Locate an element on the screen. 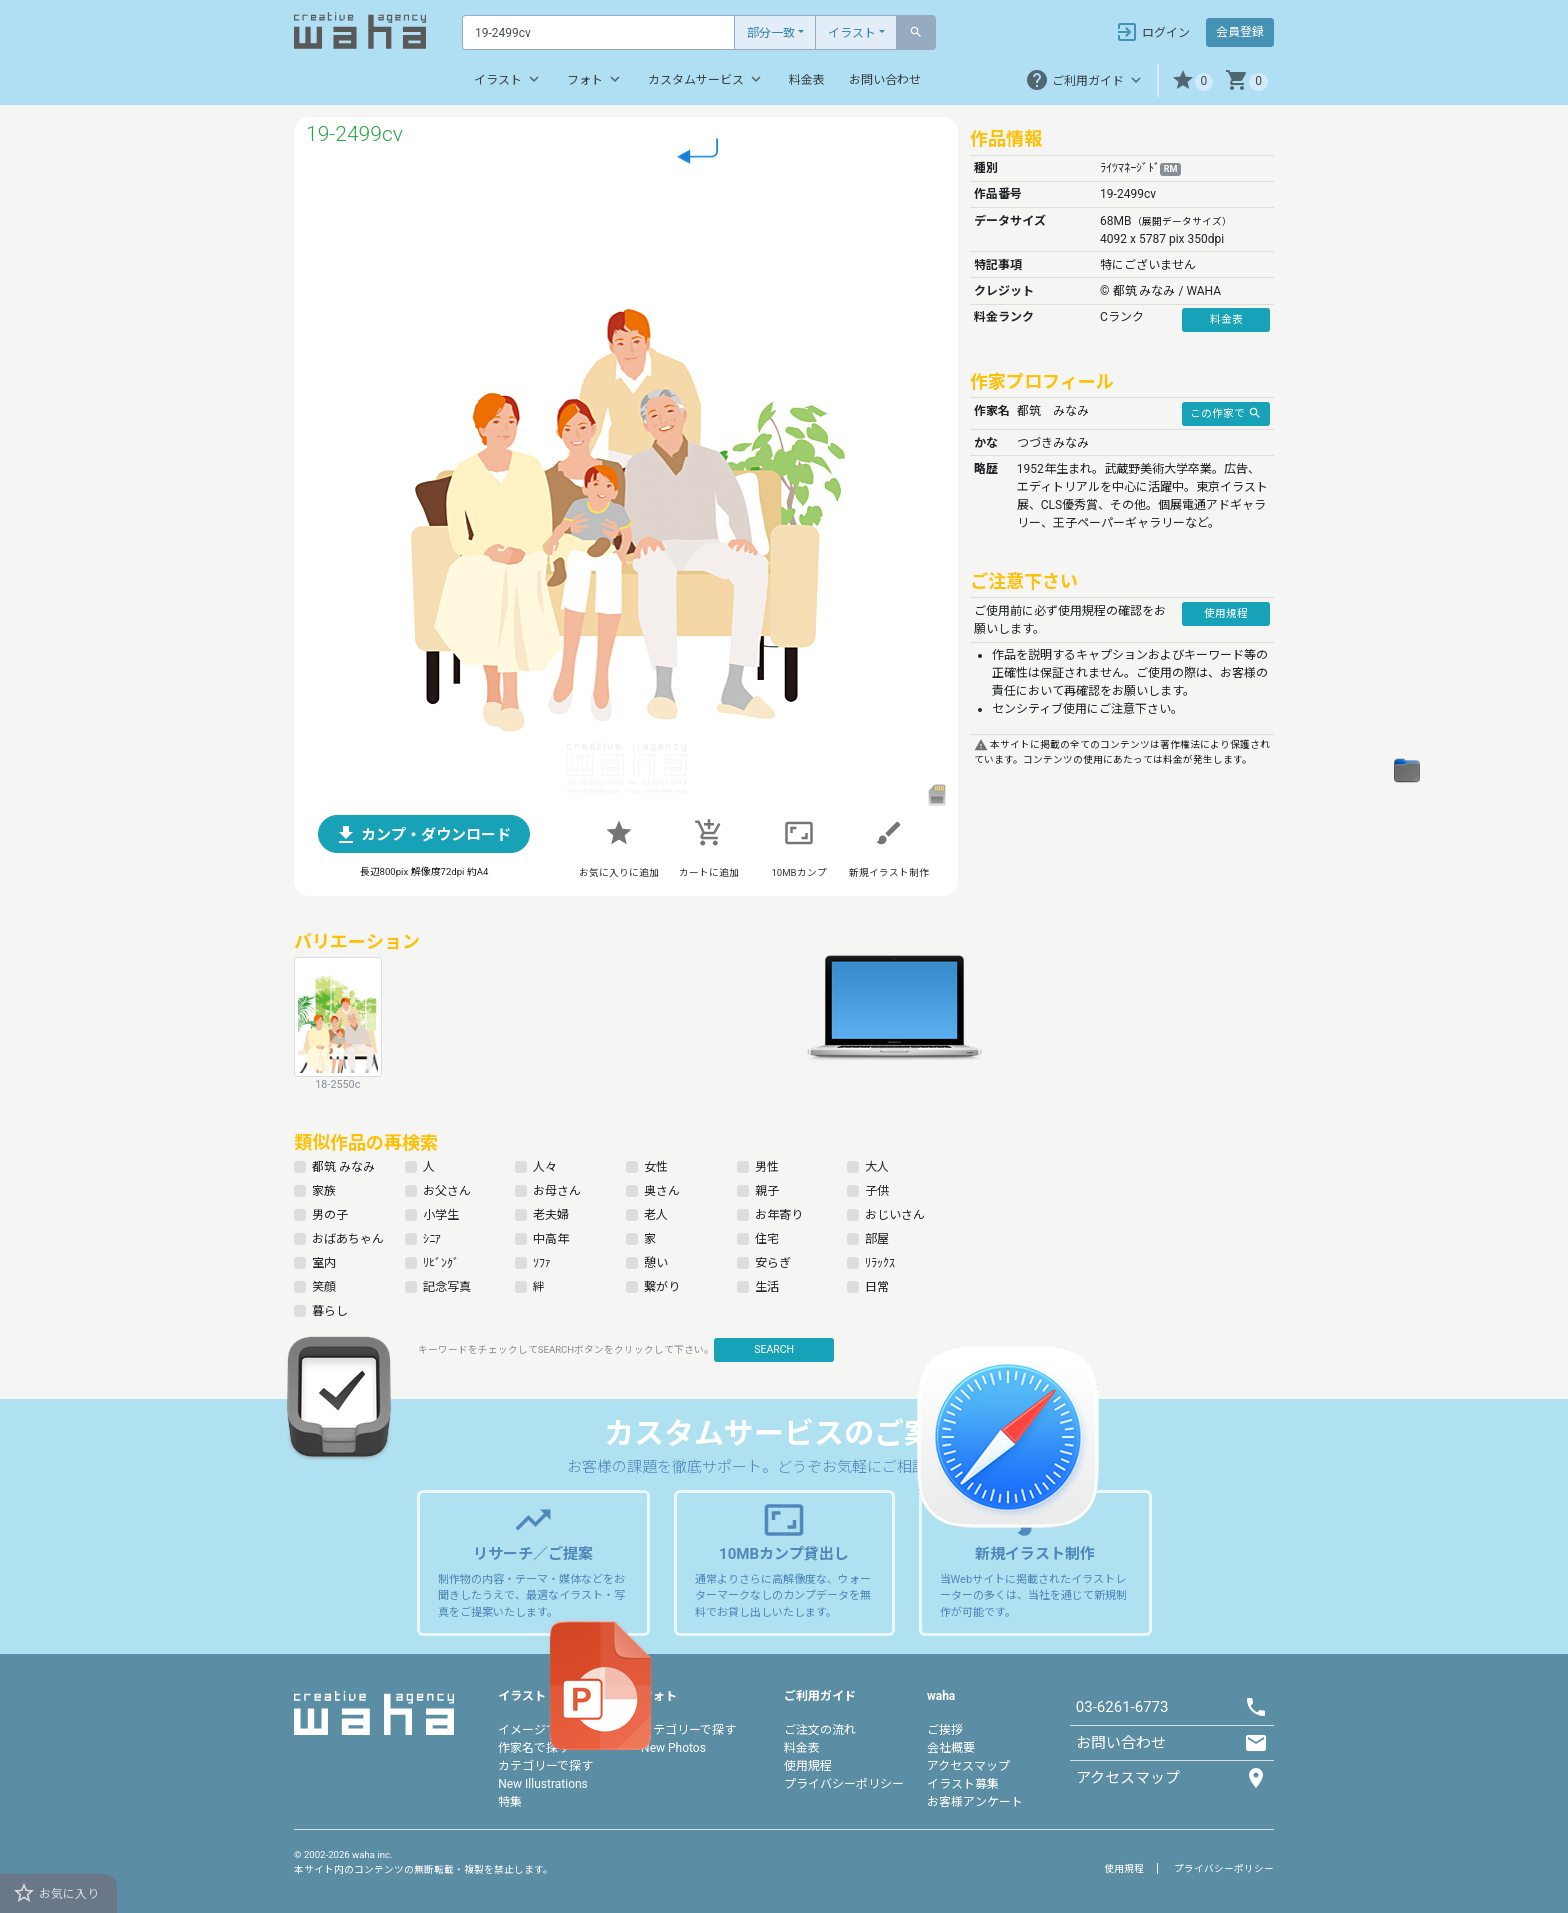  open Safari web browser is located at coordinates (1008, 1437).